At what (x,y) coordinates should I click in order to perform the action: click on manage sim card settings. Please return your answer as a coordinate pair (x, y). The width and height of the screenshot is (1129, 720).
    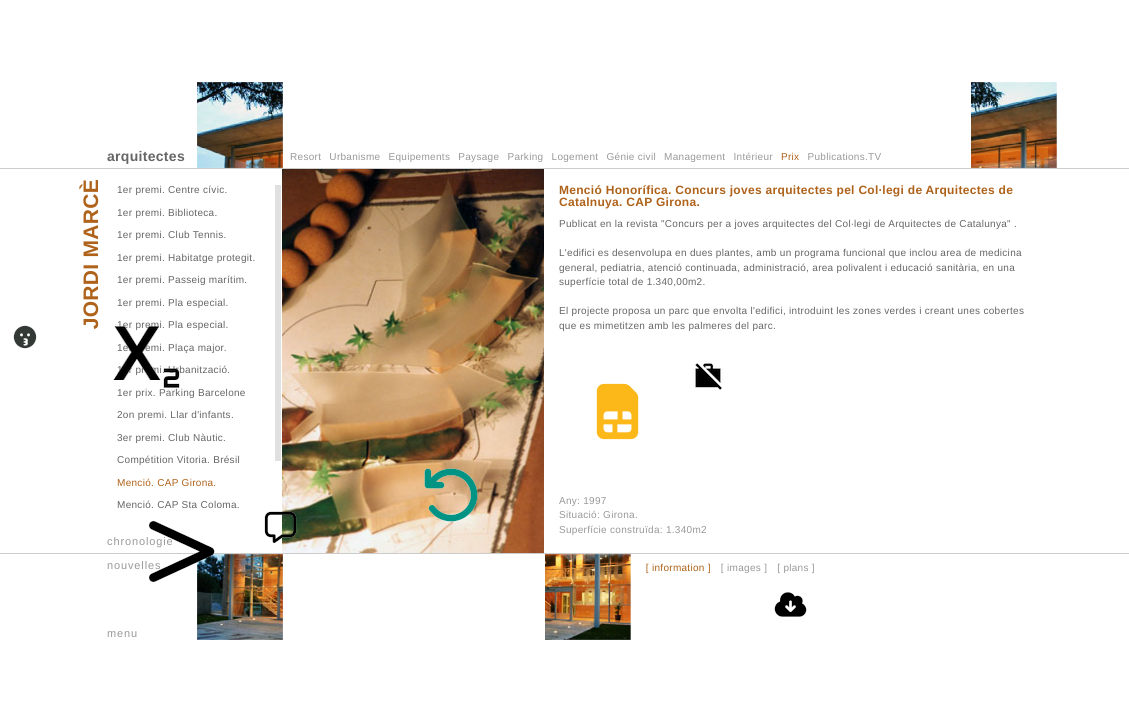
    Looking at the image, I should click on (617, 411).